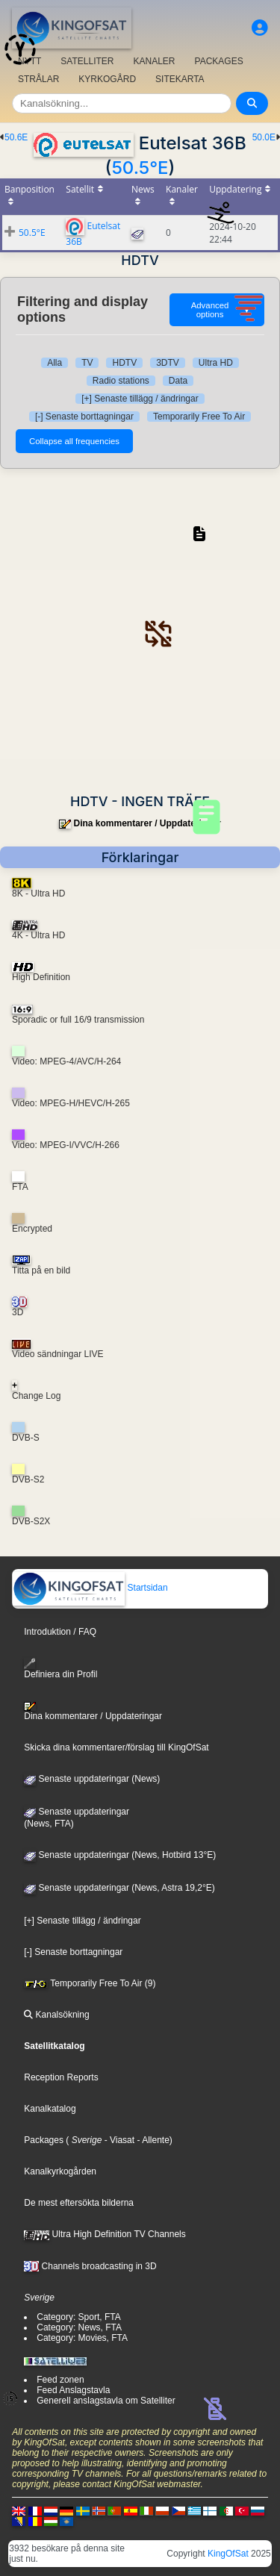  Describe the element at coordinates (249, 308) in the screenshot. I see `indicates tornado warning or severe weather alert` at that location.